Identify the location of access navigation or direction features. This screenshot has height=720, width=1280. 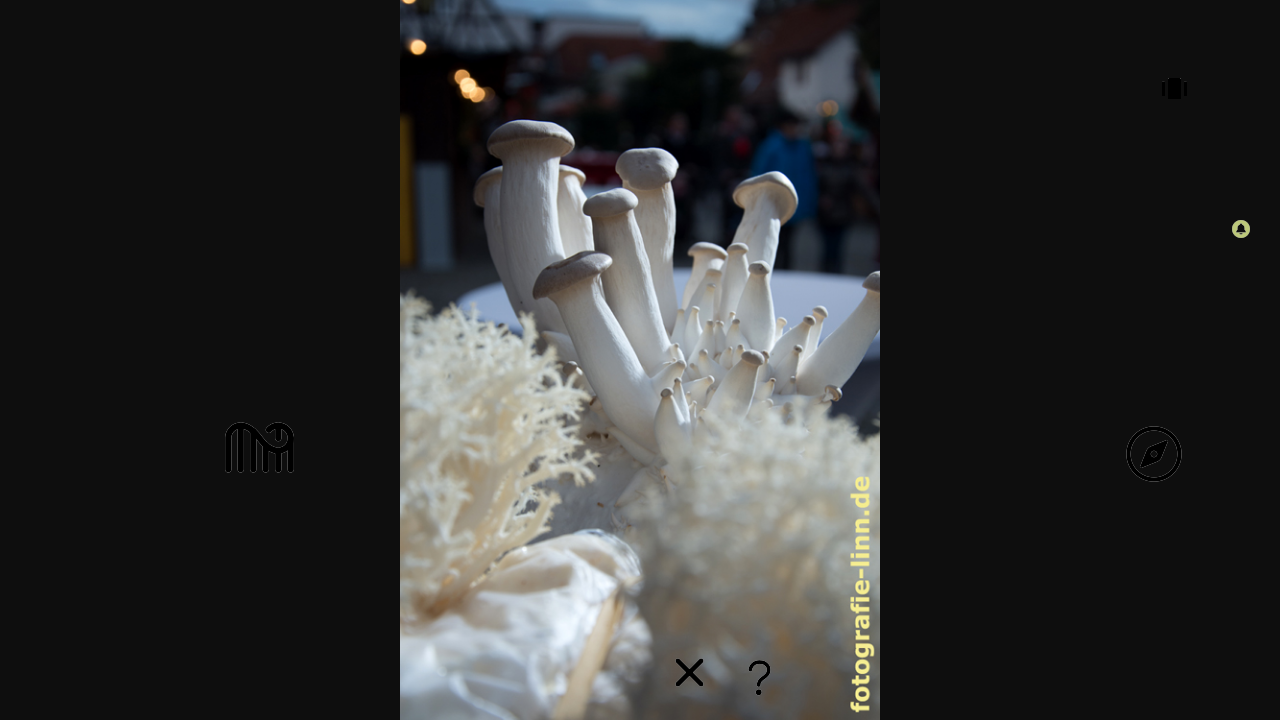
(1154, 454).